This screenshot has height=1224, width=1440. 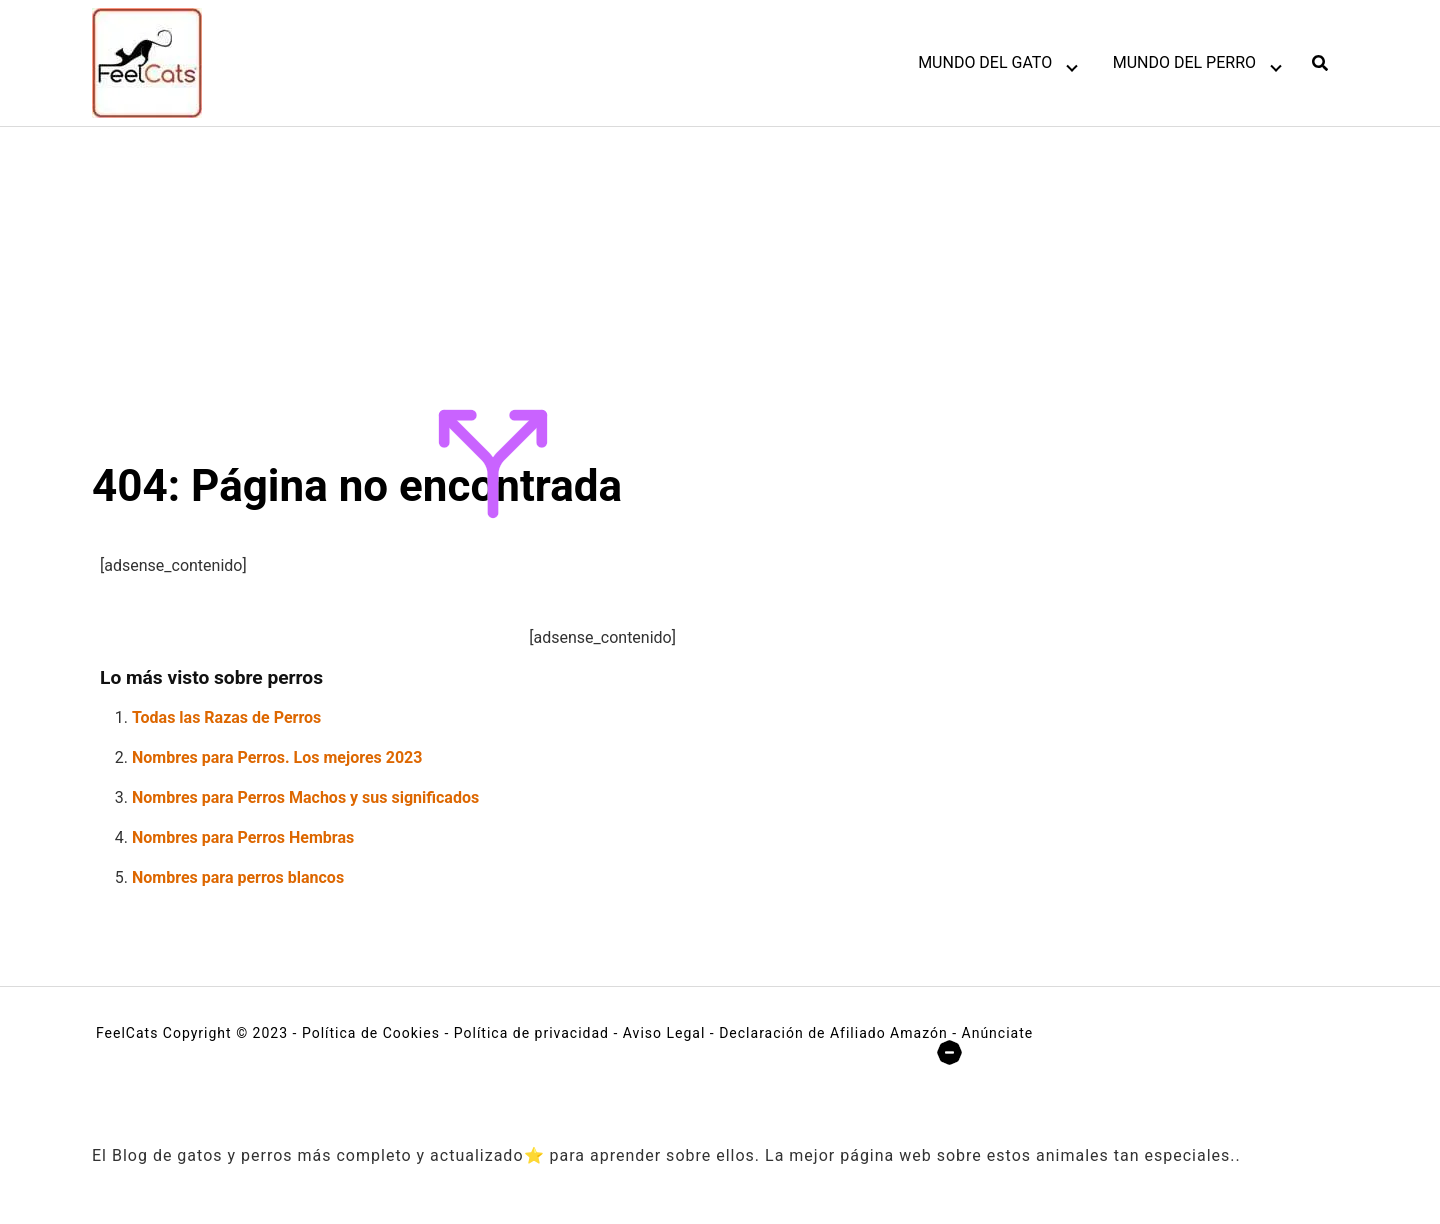 What do you see at coordinates (493, 464) in the screenshot?
I see `split into two paths or options` at bounding box center [493, 464].